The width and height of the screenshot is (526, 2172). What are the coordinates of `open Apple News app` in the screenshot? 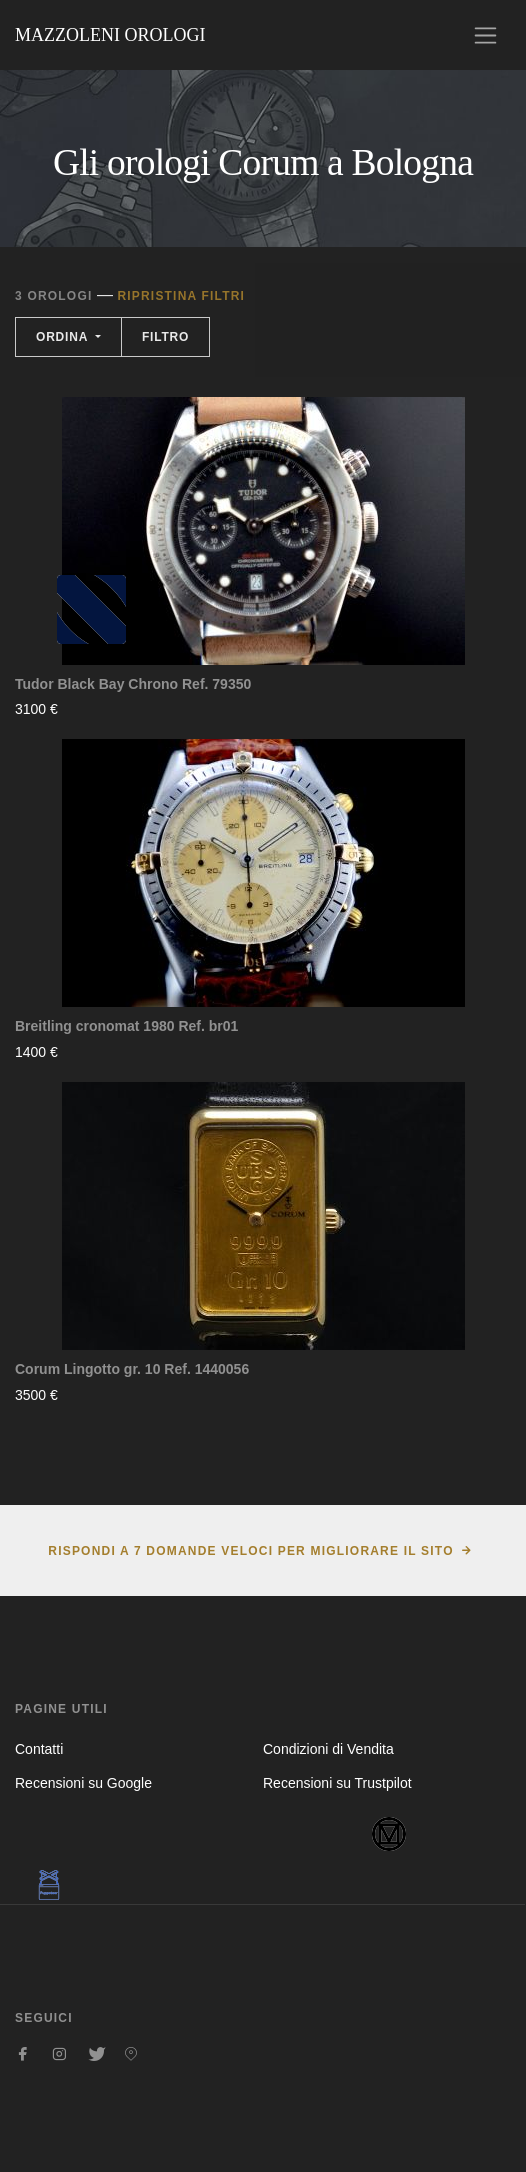 It's located at (91, 609).